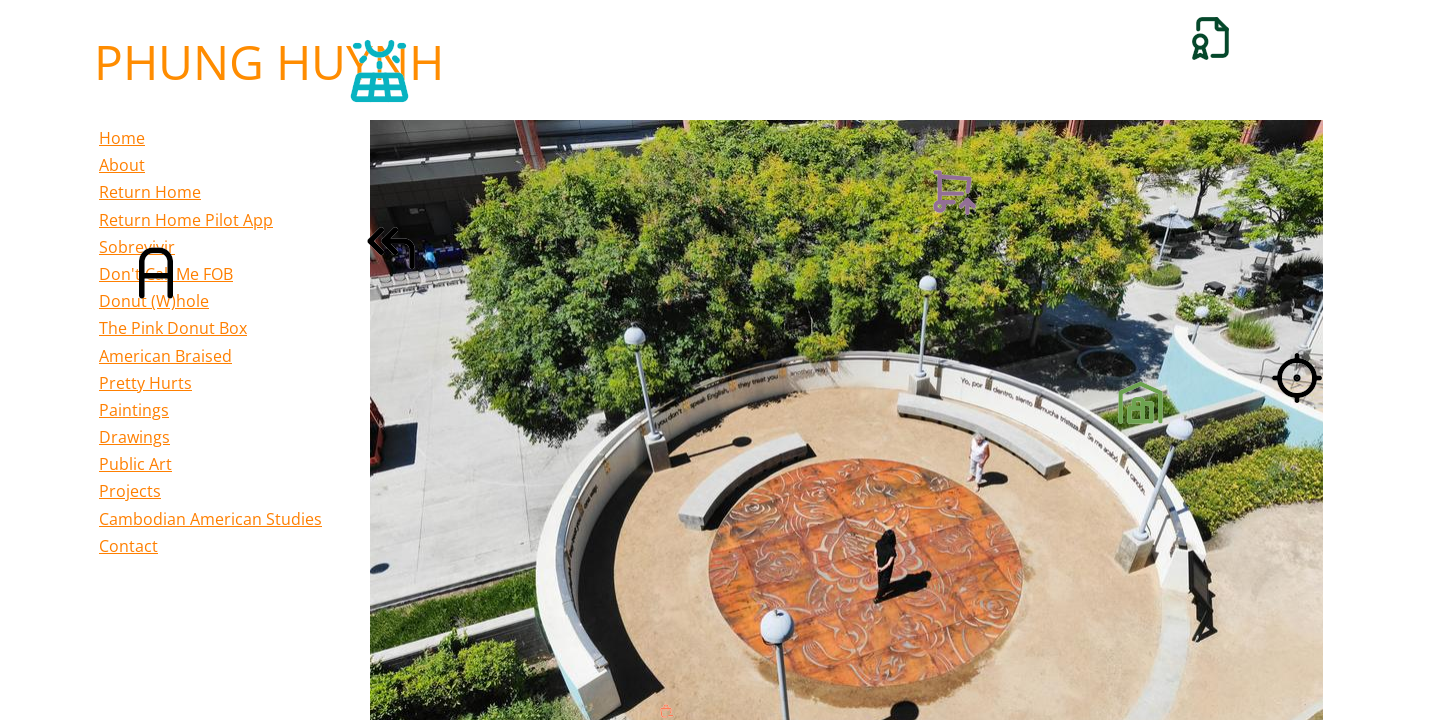 The image size is (1430, 720). What do you see at coordinates (379, 72) in the screenshot?
I see `access solar energy settings` at bounding box center [379, 72].